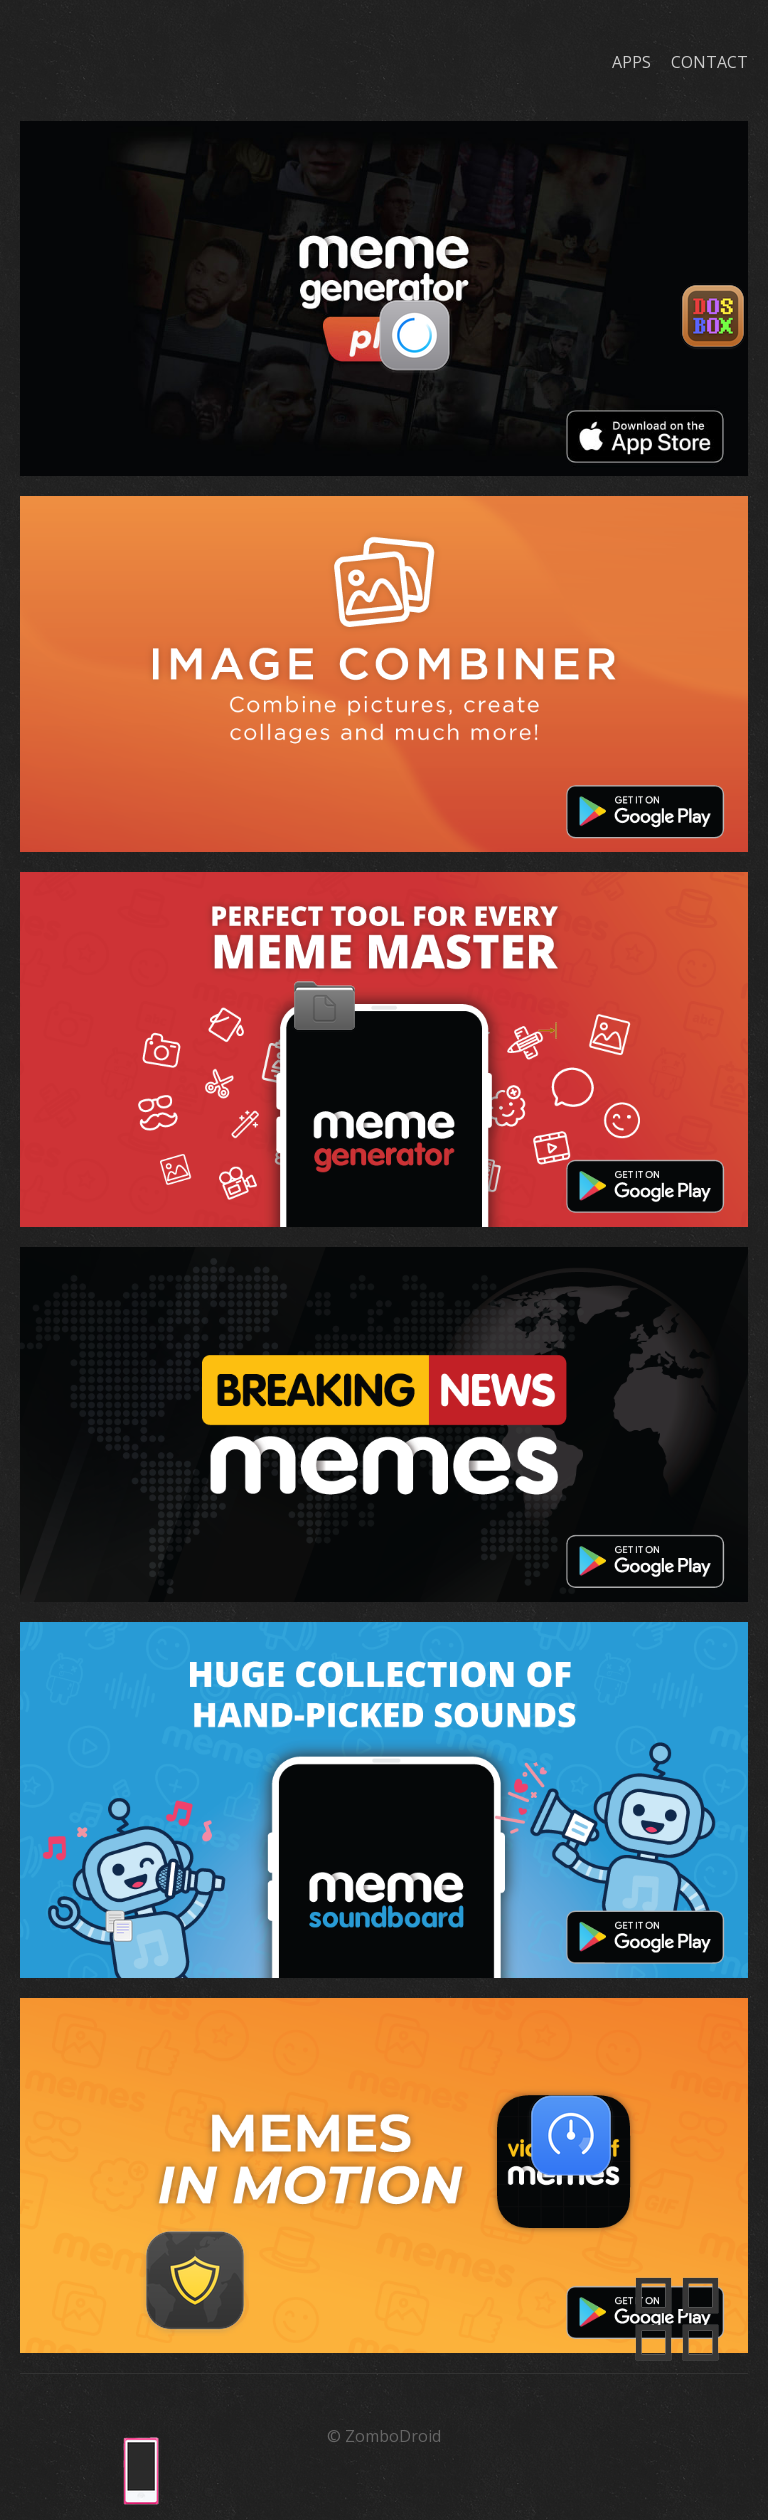 The image size is (768, 2520). I want to click on copy selected content to clipboard, so click(119, 1926).